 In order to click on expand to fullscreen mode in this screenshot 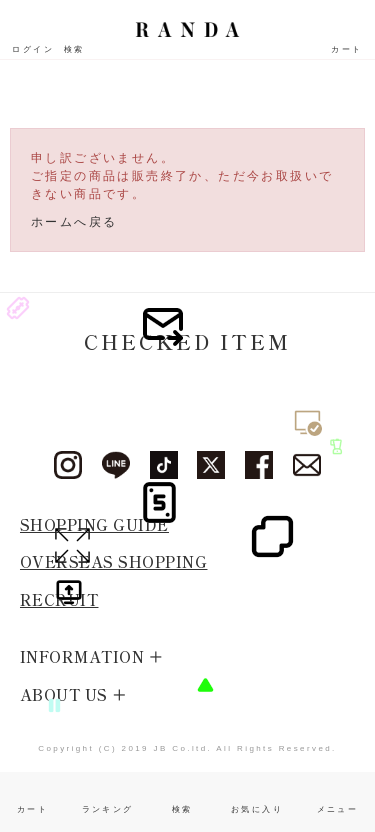, I will do `click(72, 545)`.